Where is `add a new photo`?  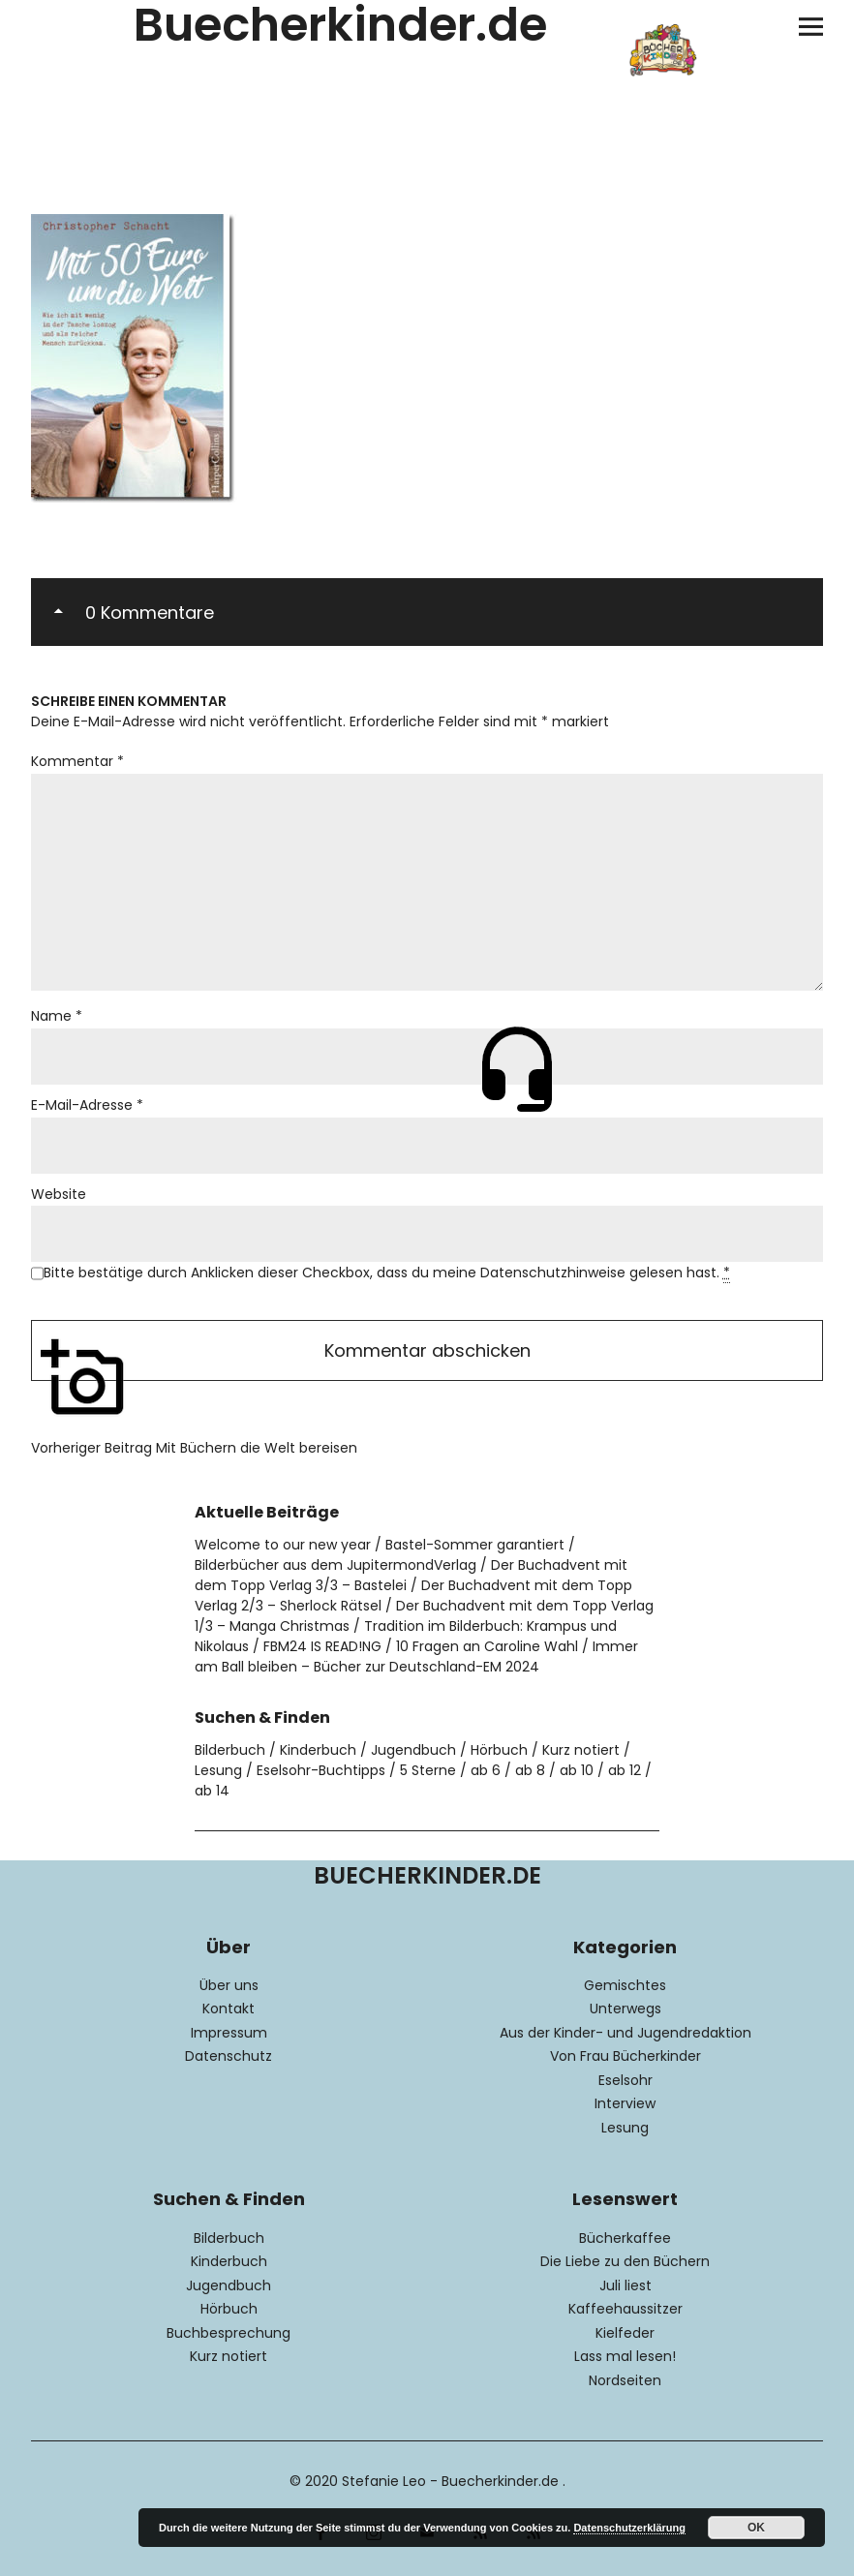 add a new photo is located at coordinates (83, 1378).